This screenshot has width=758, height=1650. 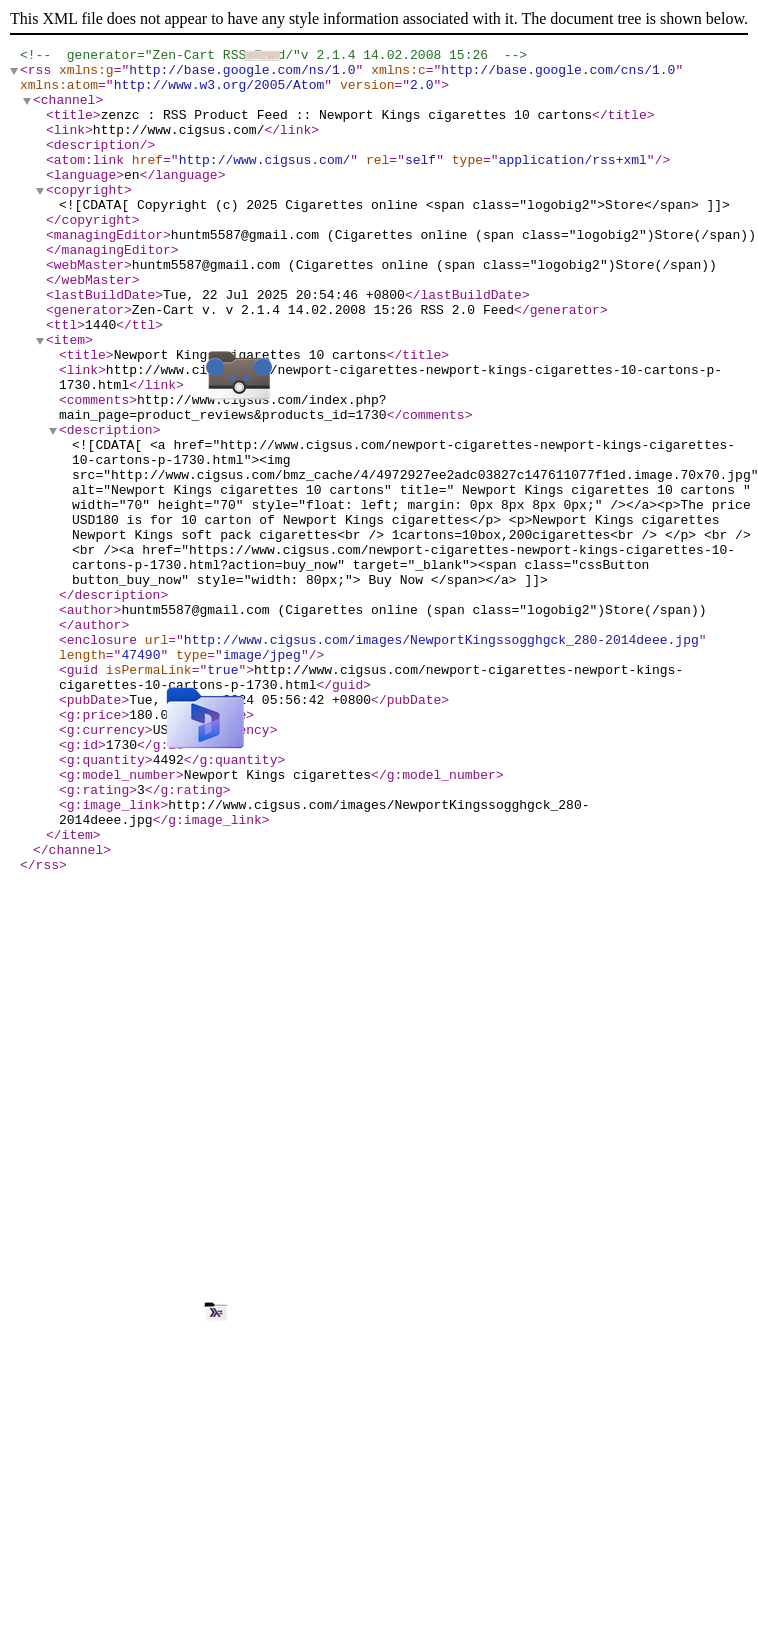 I want to click on connect to a wireless bluetooth keyboard, so click(x=262, y=55).